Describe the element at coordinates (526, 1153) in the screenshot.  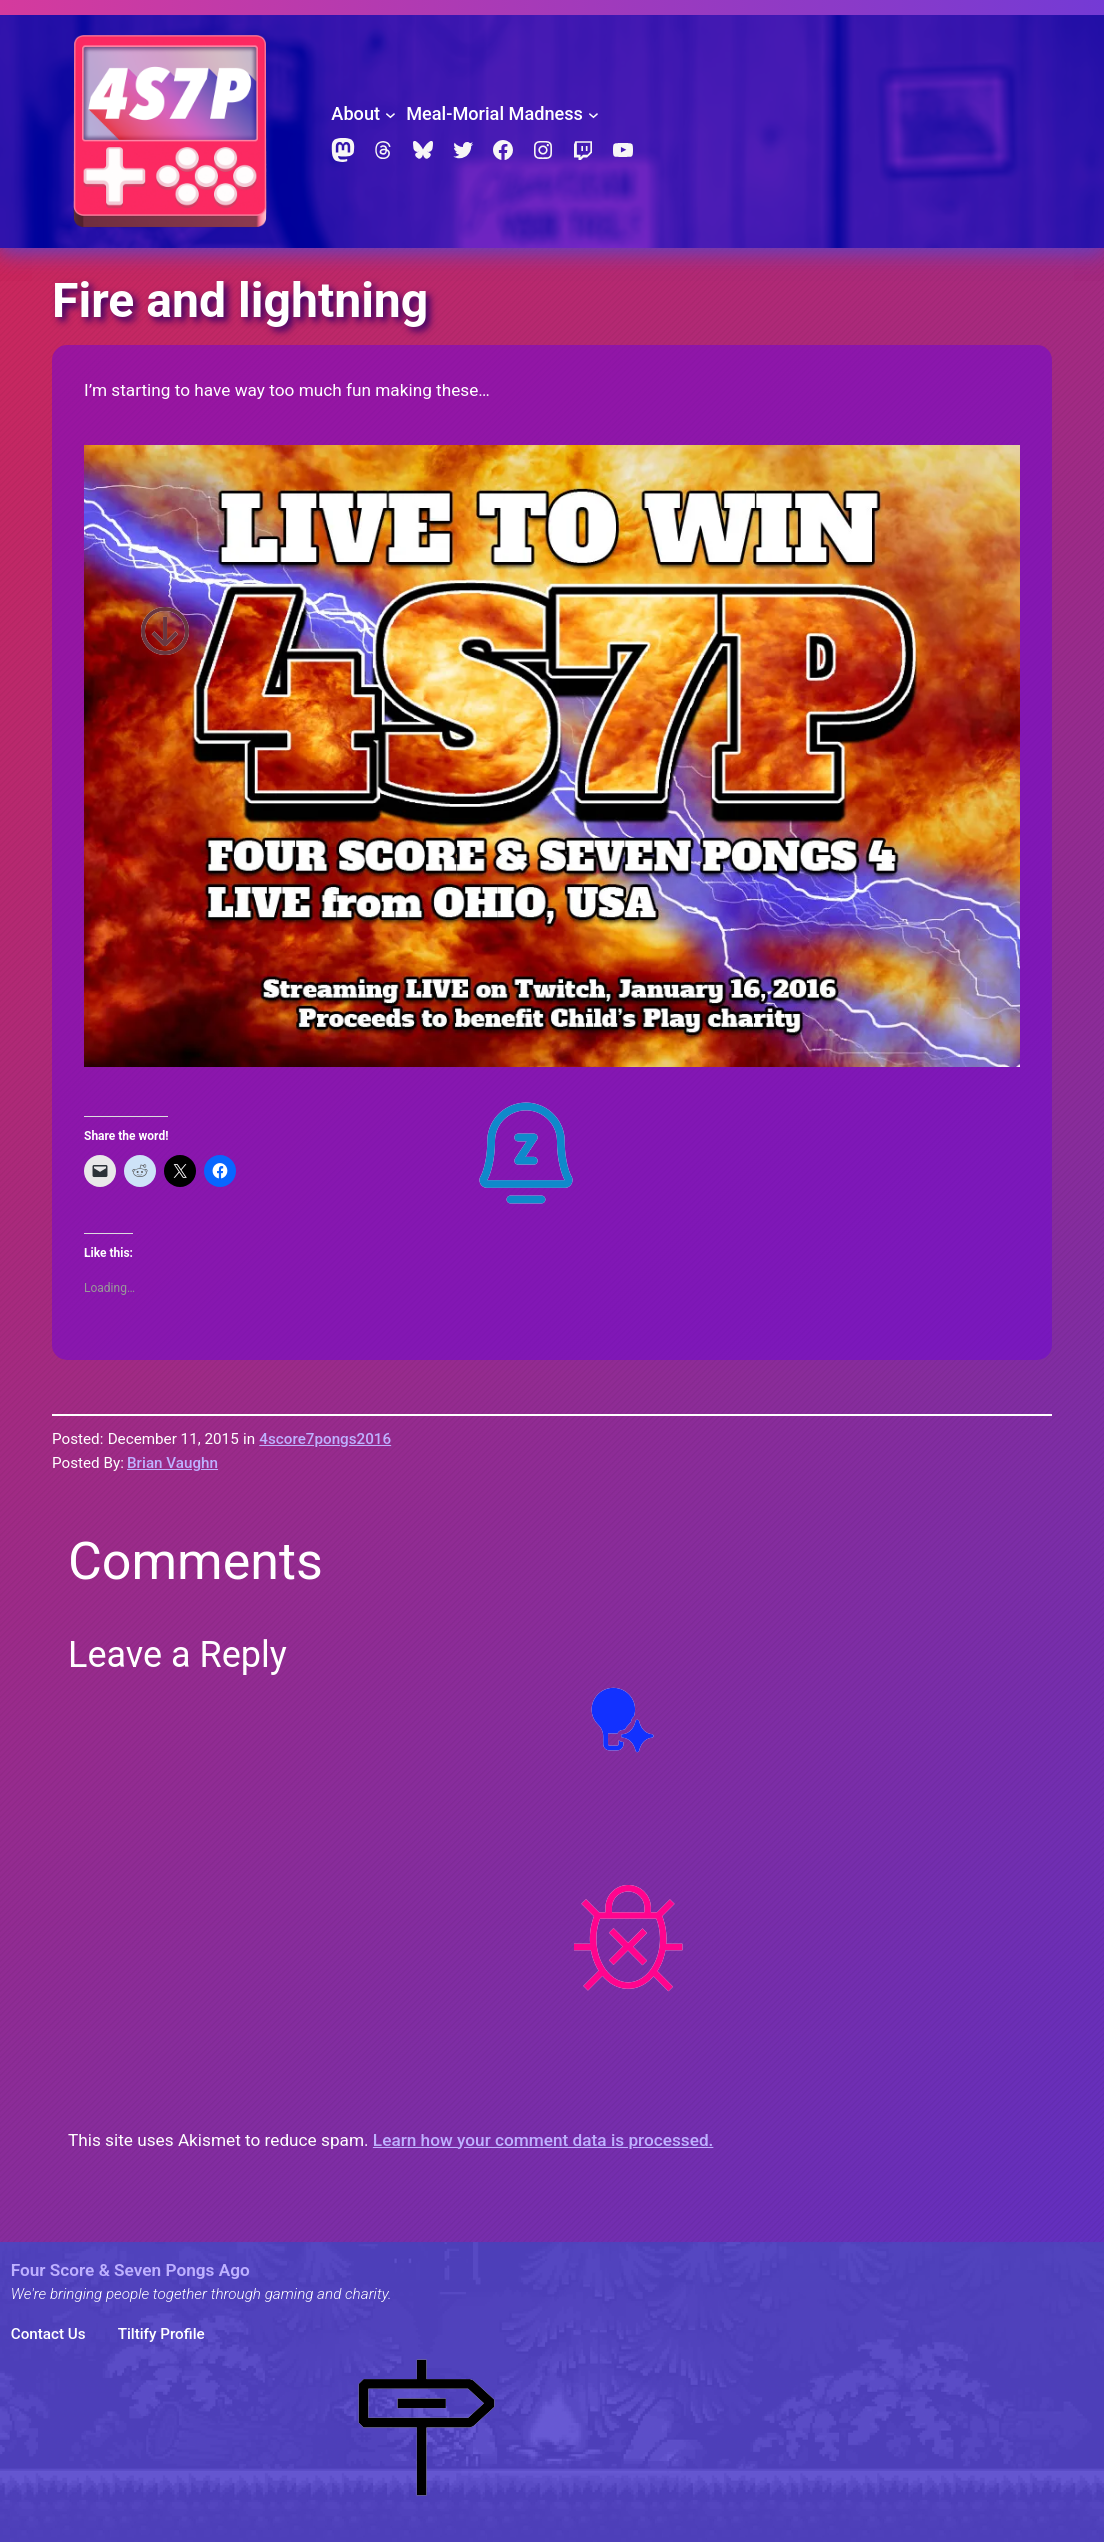
I see `mute or snooze notifications` at that location.